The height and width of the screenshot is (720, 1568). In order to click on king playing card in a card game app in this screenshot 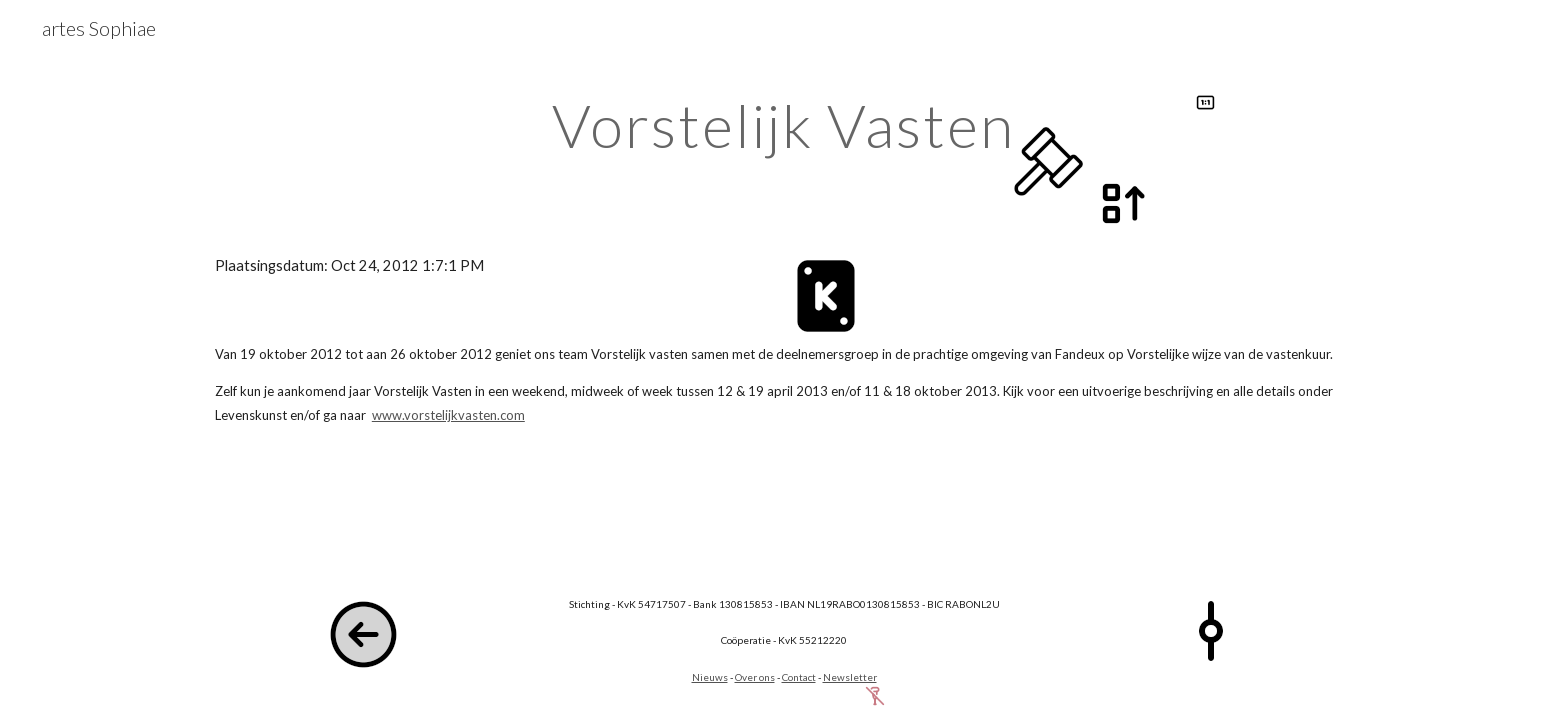, I will do `click(826, 296)`.